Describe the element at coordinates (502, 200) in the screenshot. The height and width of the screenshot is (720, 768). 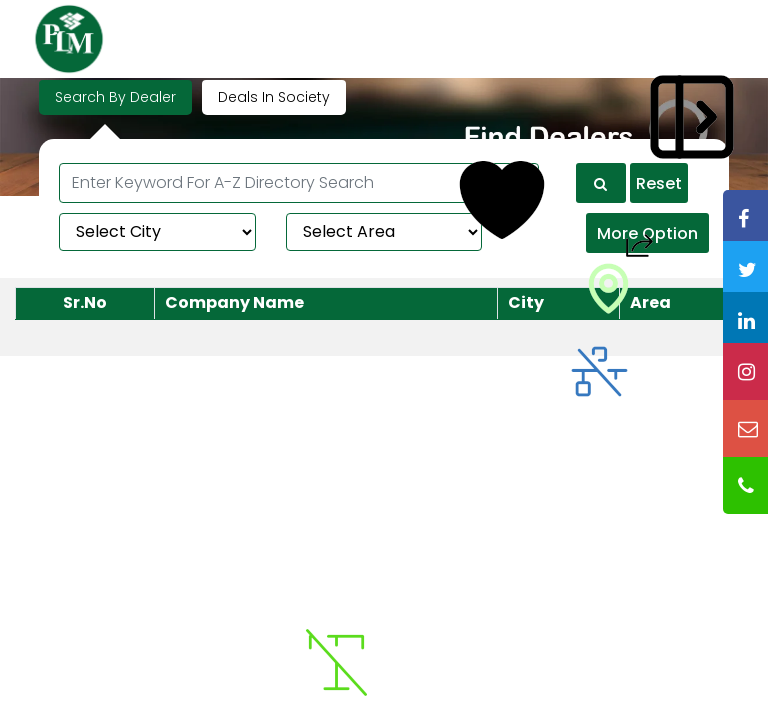
I see `add to favorites` at that location.